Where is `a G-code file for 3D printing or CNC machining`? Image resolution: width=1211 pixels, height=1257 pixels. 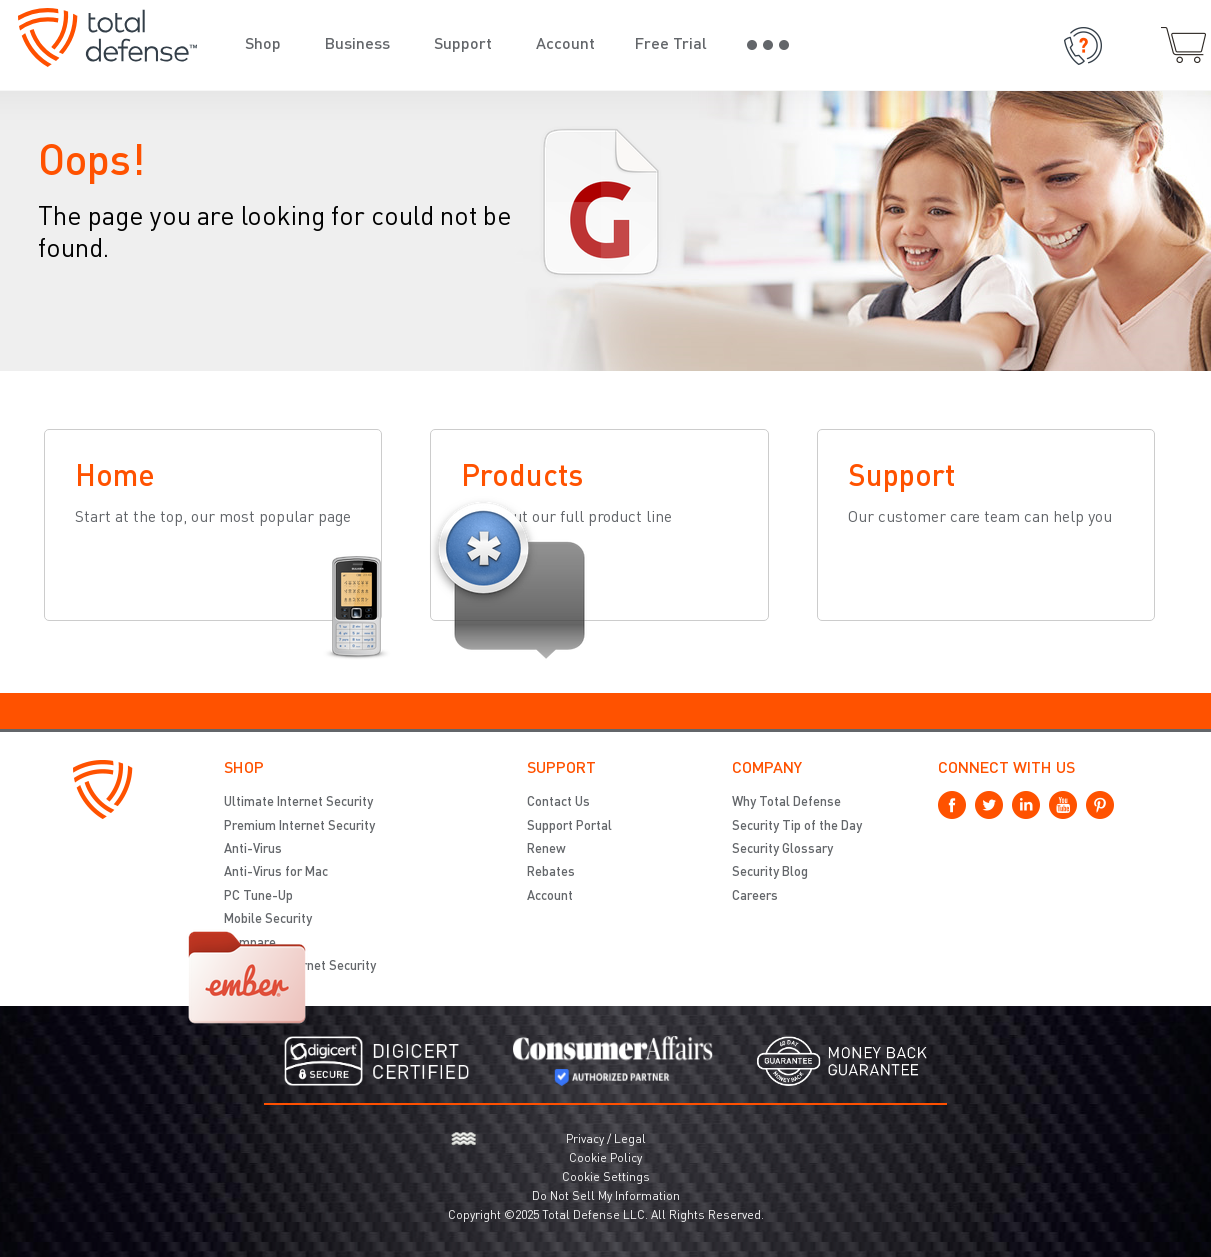
a G-code file for 3D printing or CNC machining is located at coordinates (601, 202).